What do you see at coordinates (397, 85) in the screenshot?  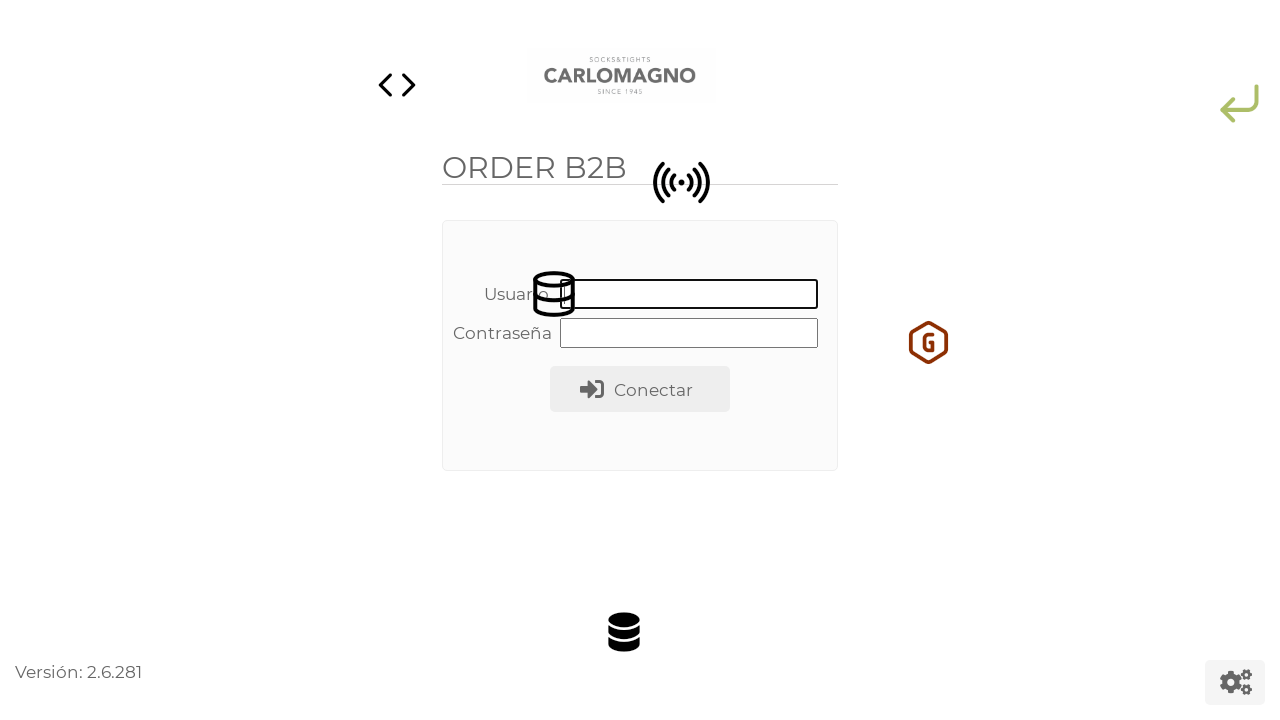 I see `view or edit source code` at bounding box center [397, 85].